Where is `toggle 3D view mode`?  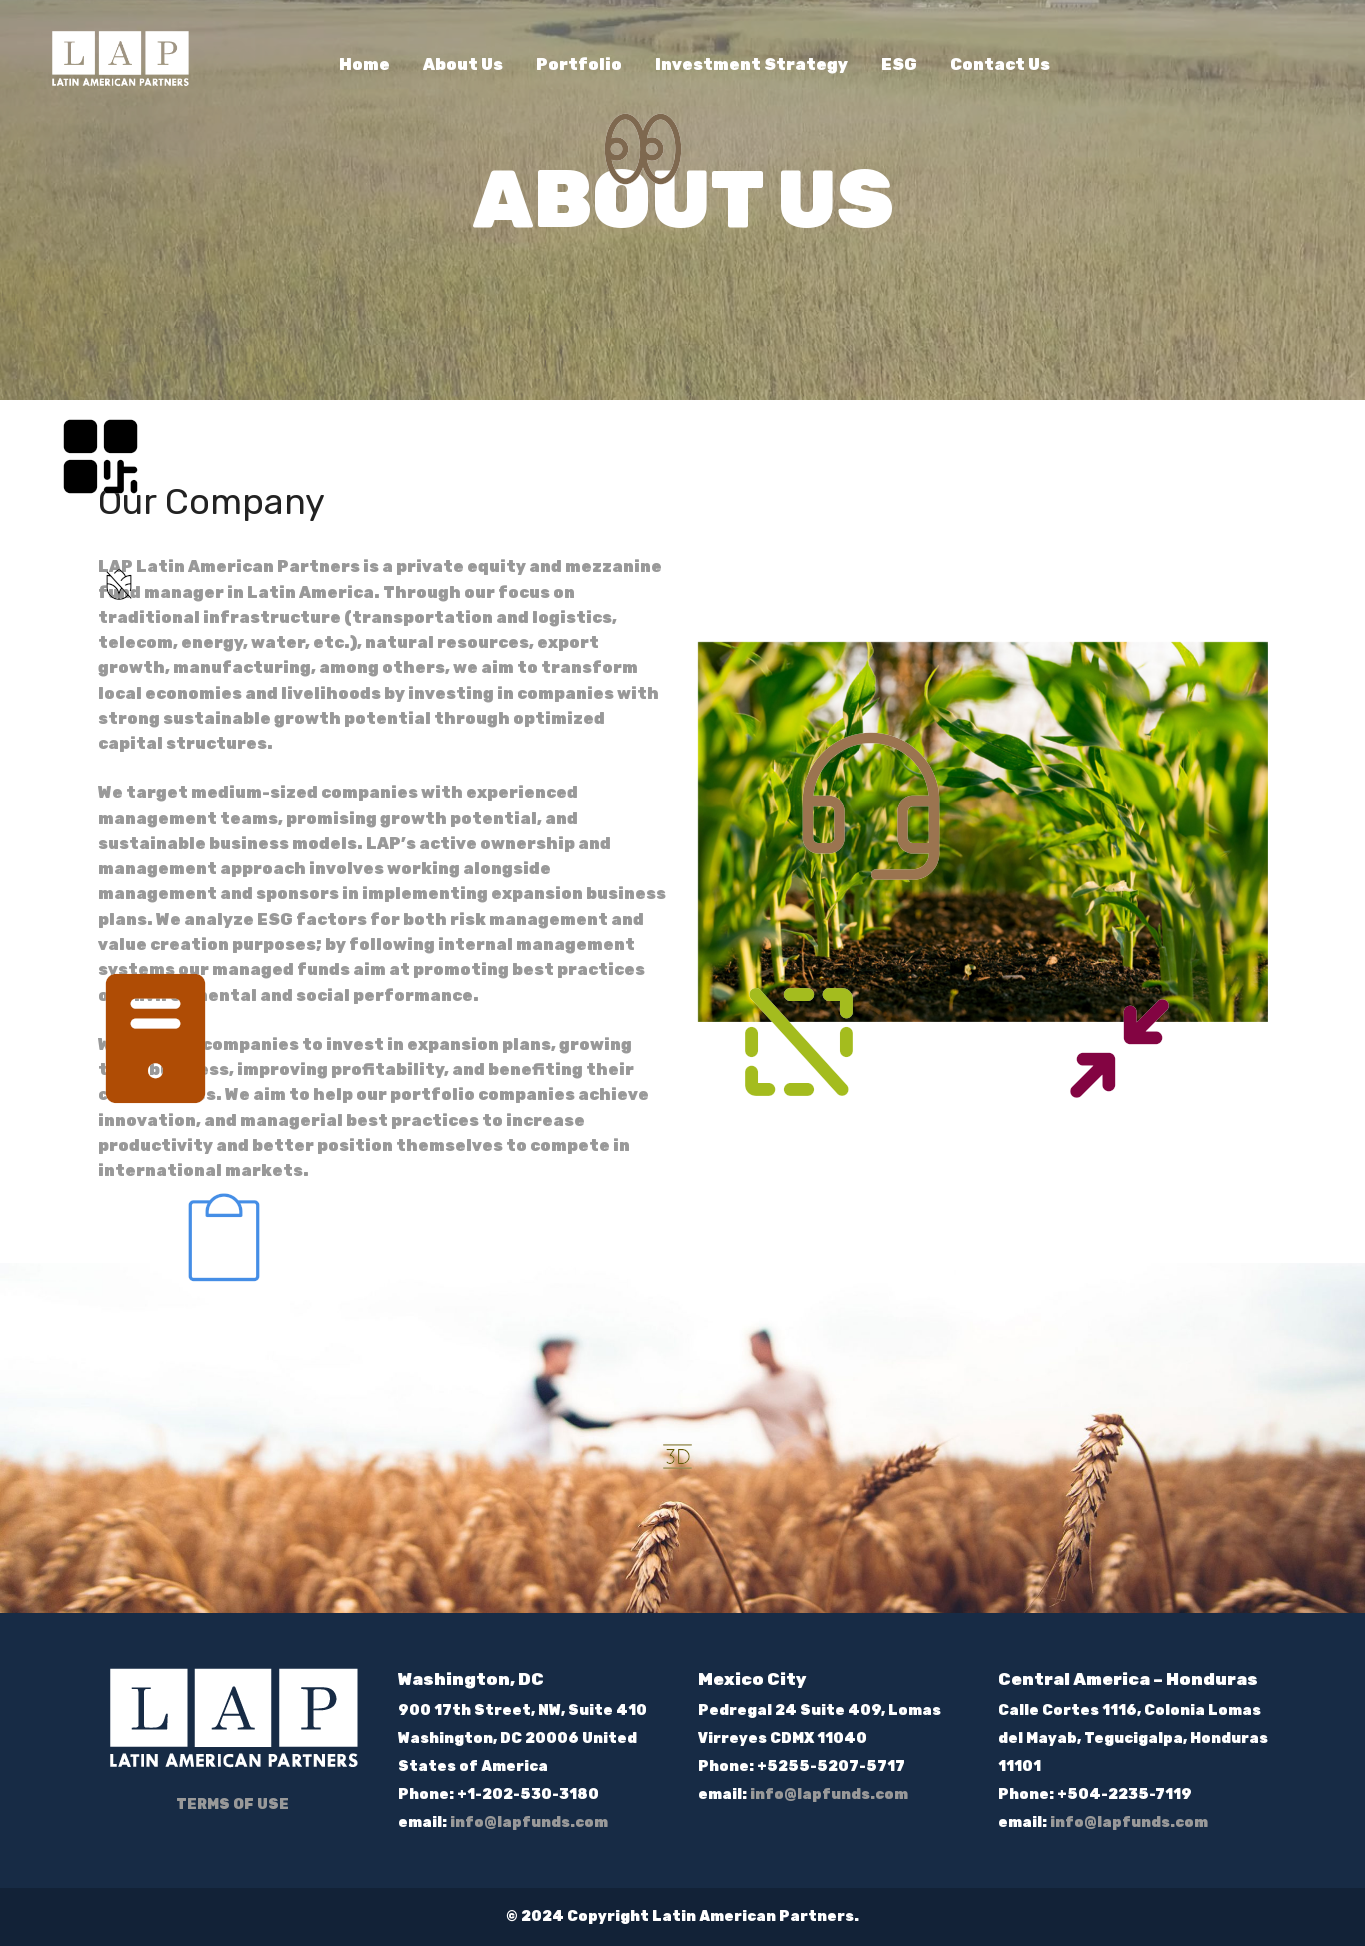 toggle 3D view mode is located at coordinates (677, 1456).